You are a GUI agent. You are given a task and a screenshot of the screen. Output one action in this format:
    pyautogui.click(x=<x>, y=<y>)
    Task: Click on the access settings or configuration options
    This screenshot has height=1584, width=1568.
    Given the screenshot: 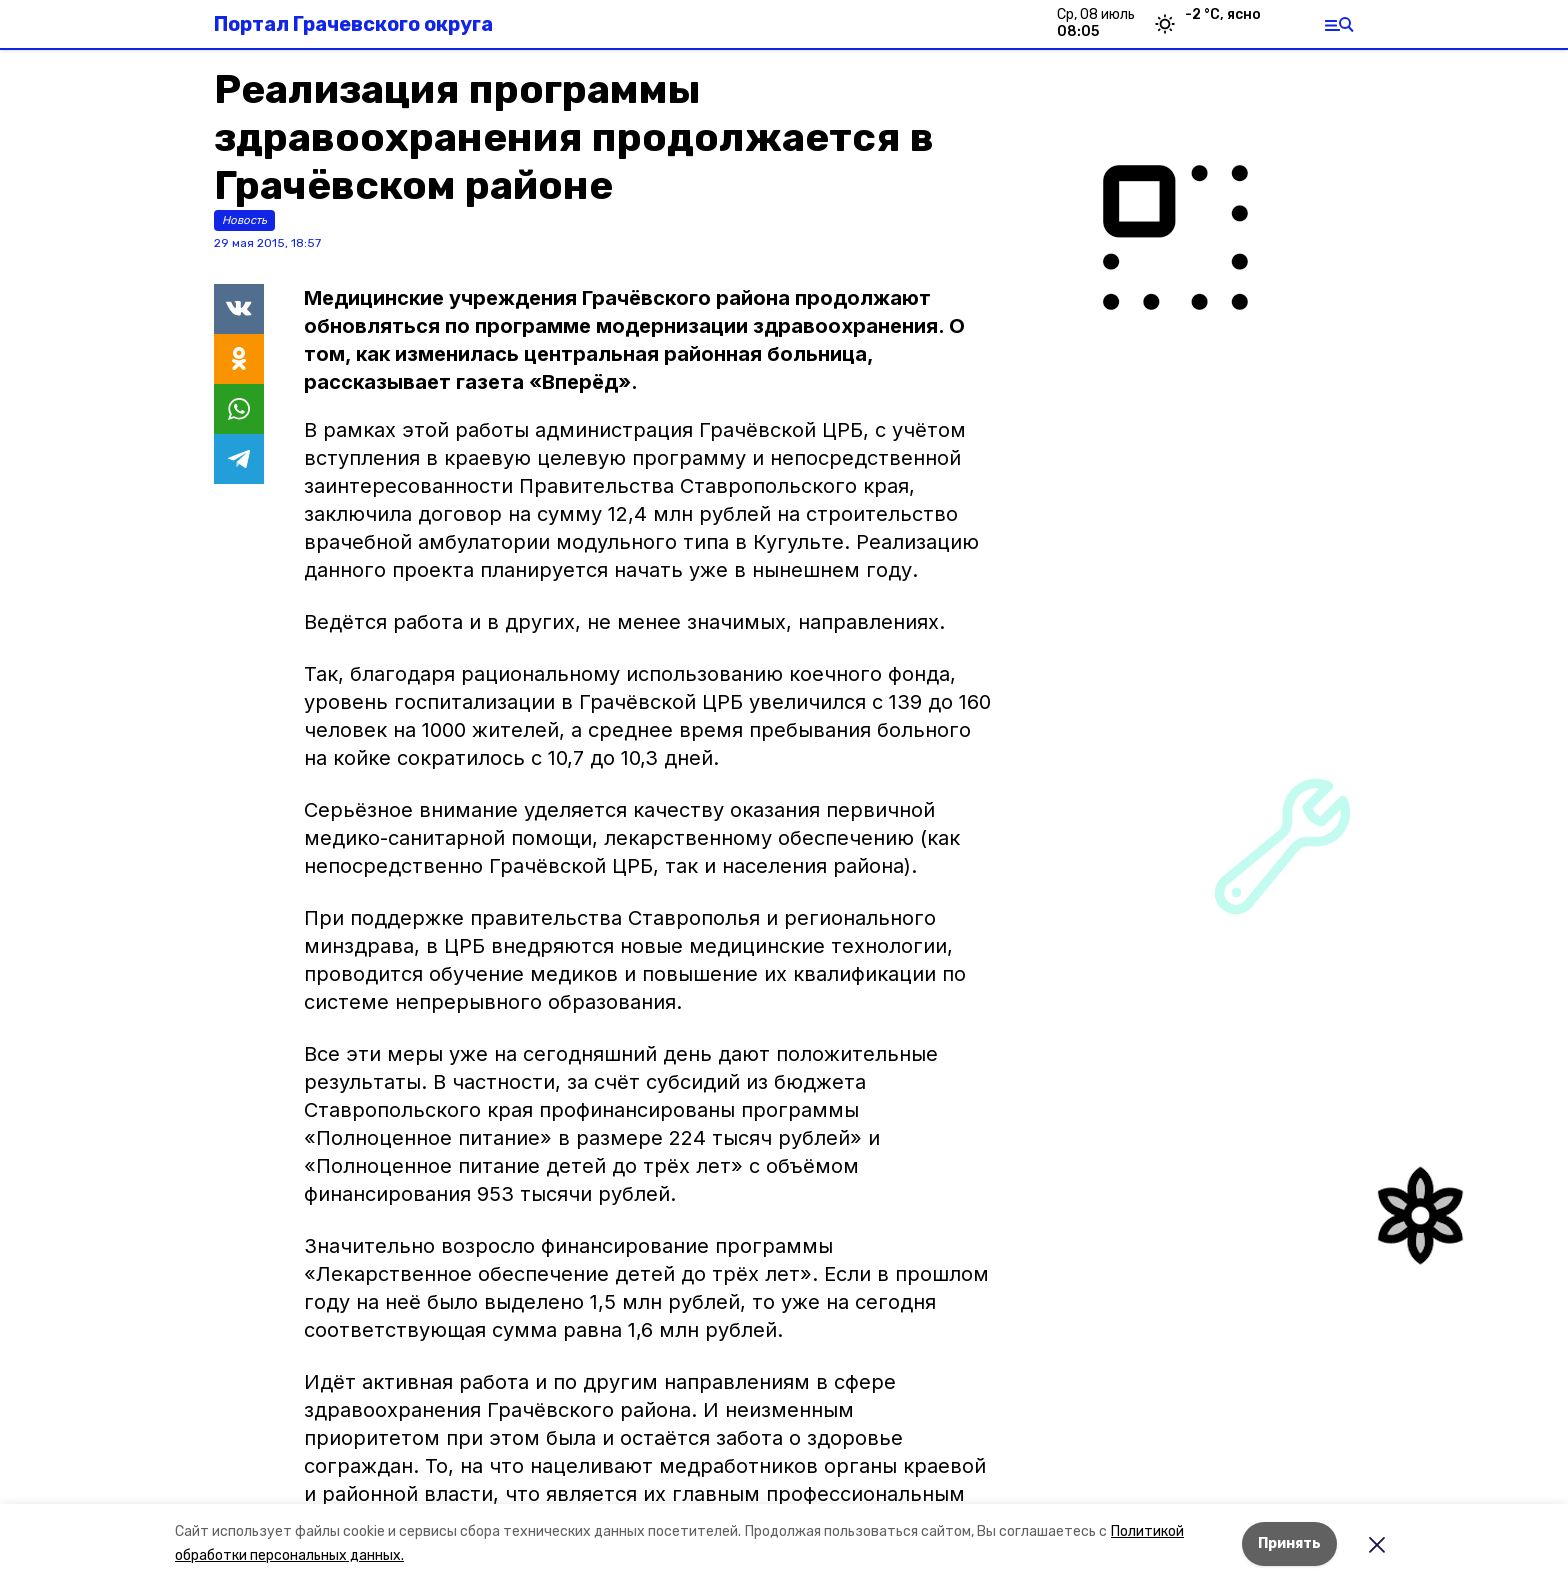 What is the action you would take?
    pyautogui.click(x=1282, y=846)
    